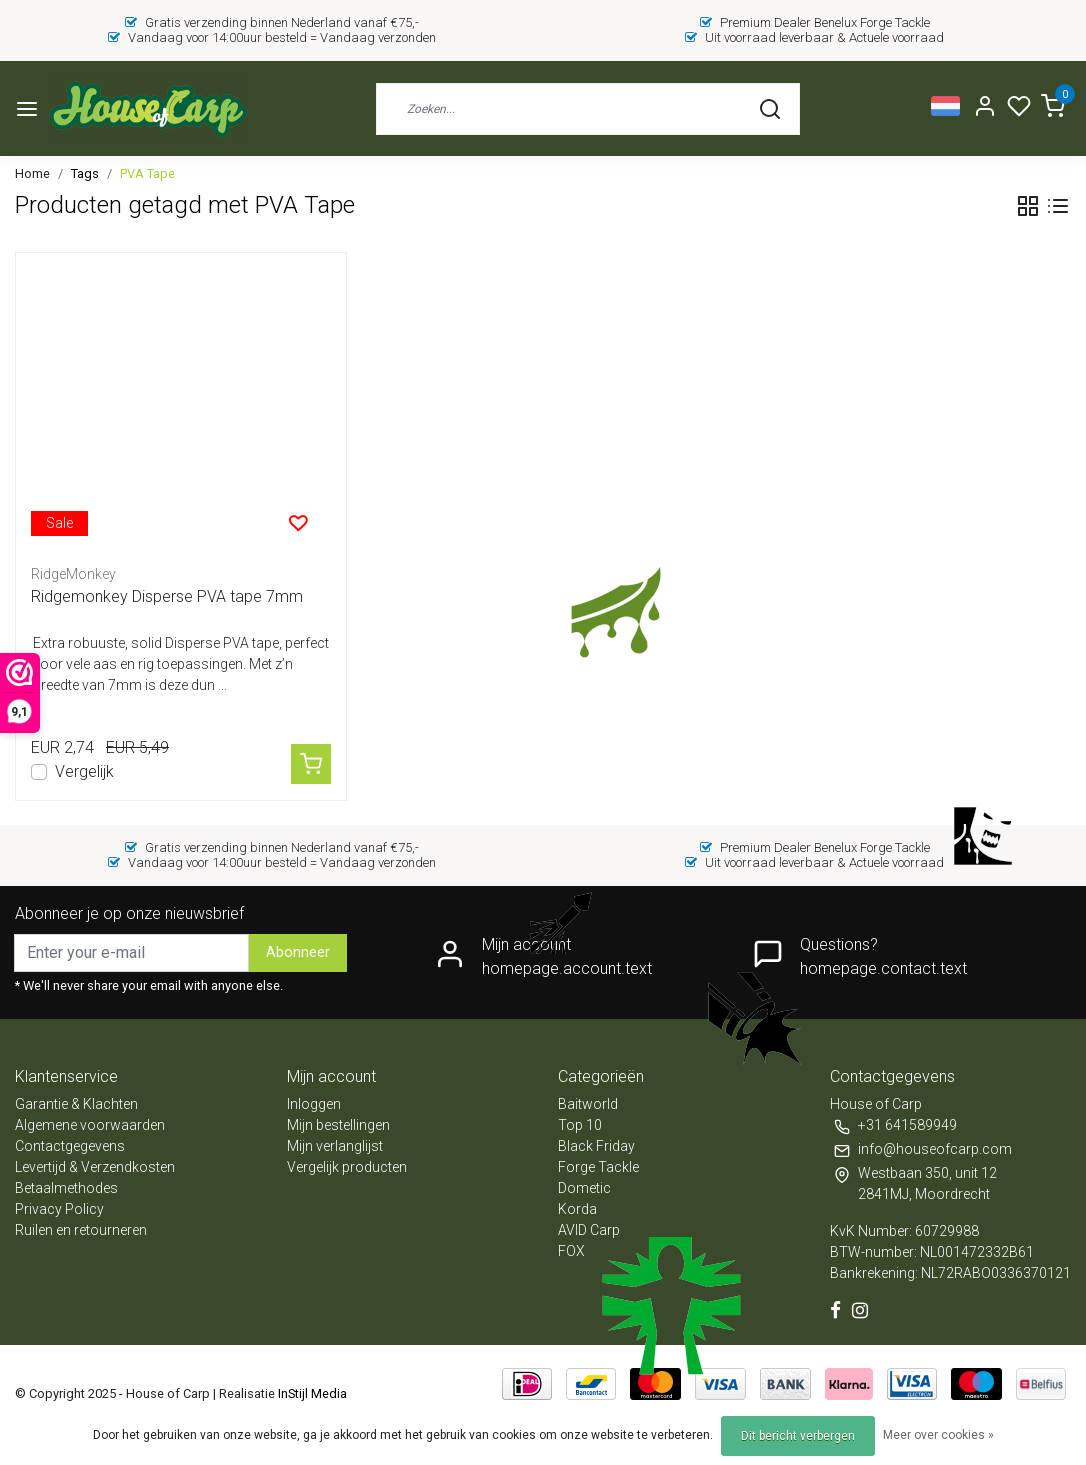  I want to click on indicates a critical hit or bleeding damage effect, so click(616, 612).